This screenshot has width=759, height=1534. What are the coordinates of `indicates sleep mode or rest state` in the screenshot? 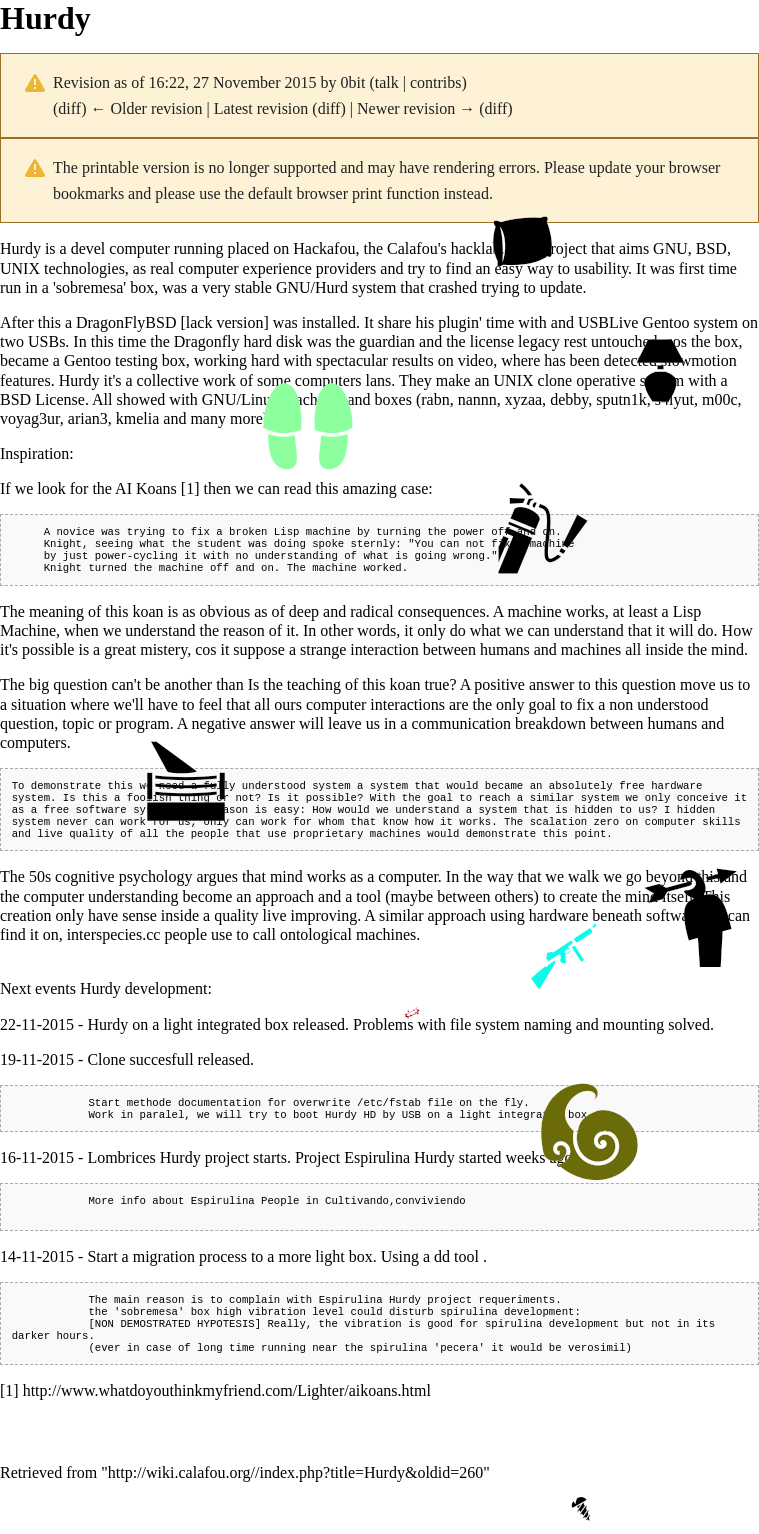 It's located at (522, 241).